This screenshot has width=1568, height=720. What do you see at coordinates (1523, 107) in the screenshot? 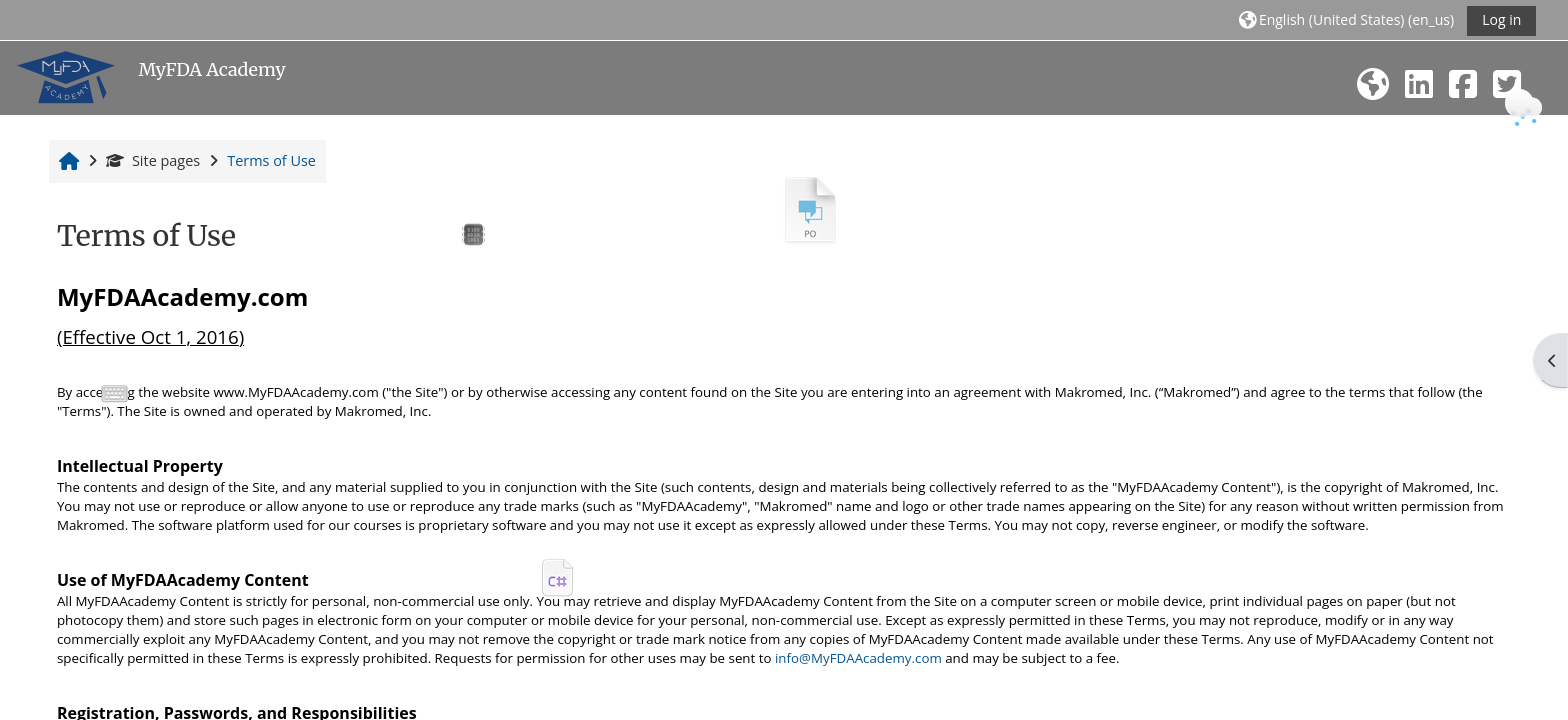
I see `indicates freezing rain weather conditions` at bounding box center [1523, 107].